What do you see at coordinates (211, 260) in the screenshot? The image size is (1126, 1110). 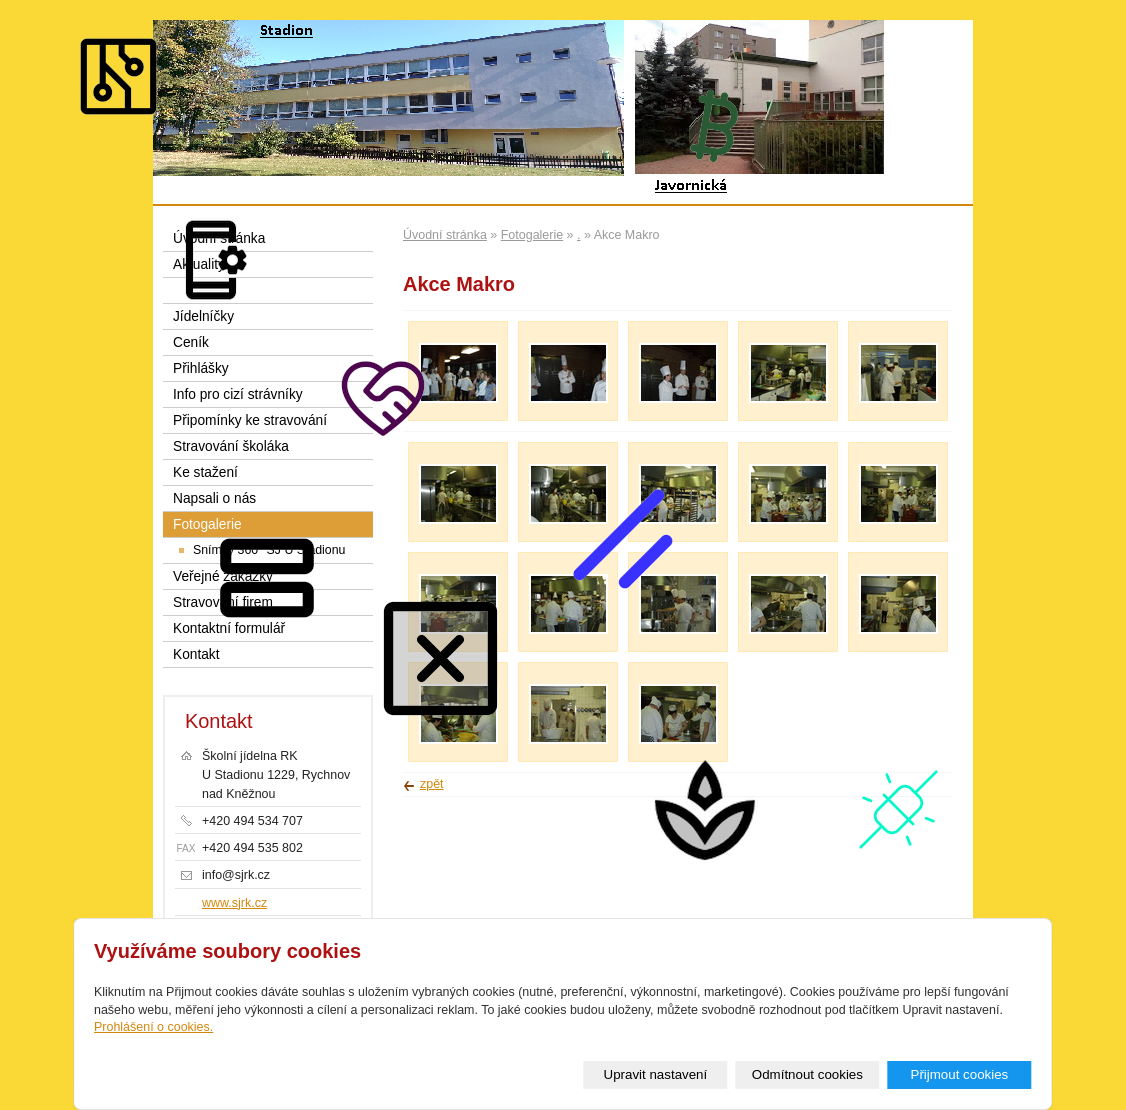 I see `access app settings` at bounding box center [211, 260].